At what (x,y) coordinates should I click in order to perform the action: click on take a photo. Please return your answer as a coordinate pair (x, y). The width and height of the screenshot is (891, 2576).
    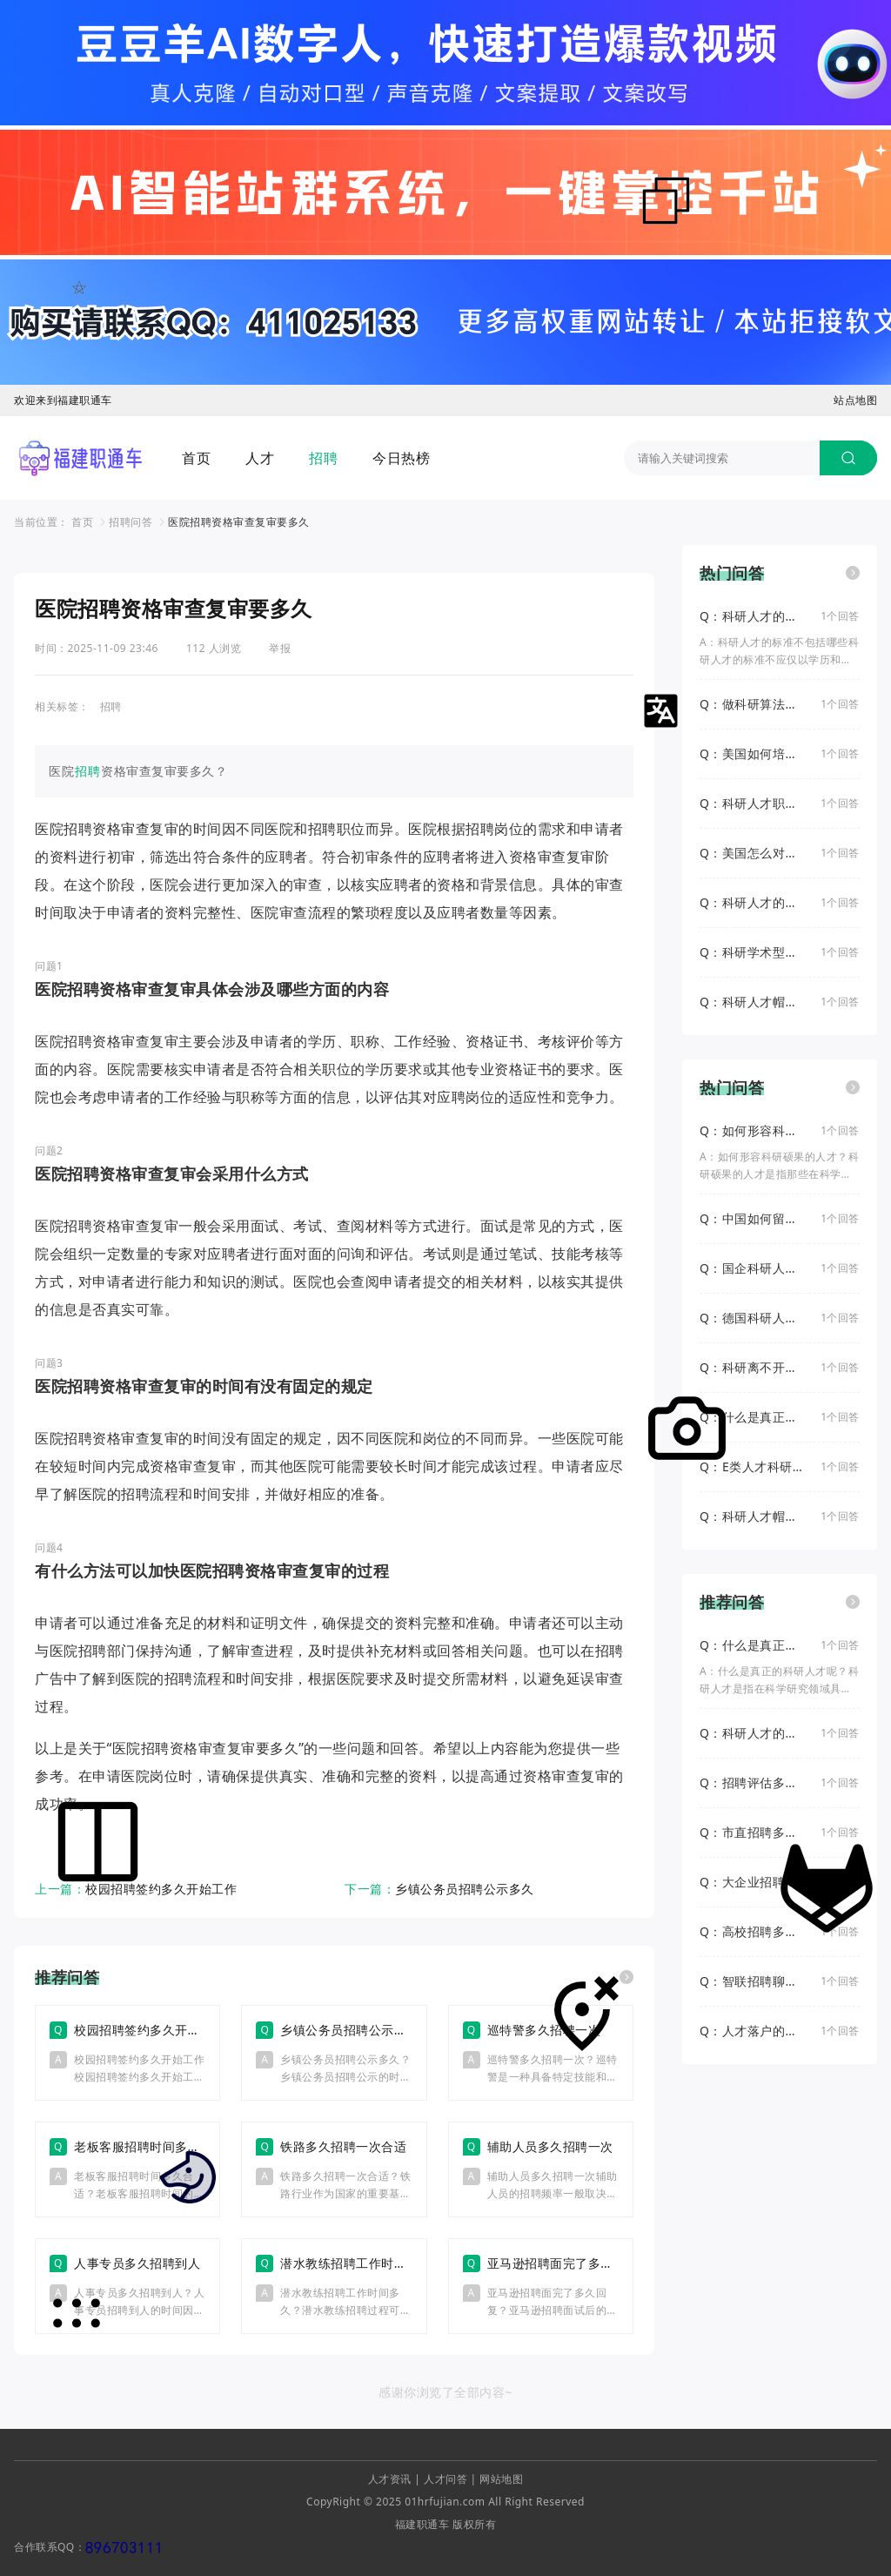
    Looking at the image, I should click on (687, 1428).